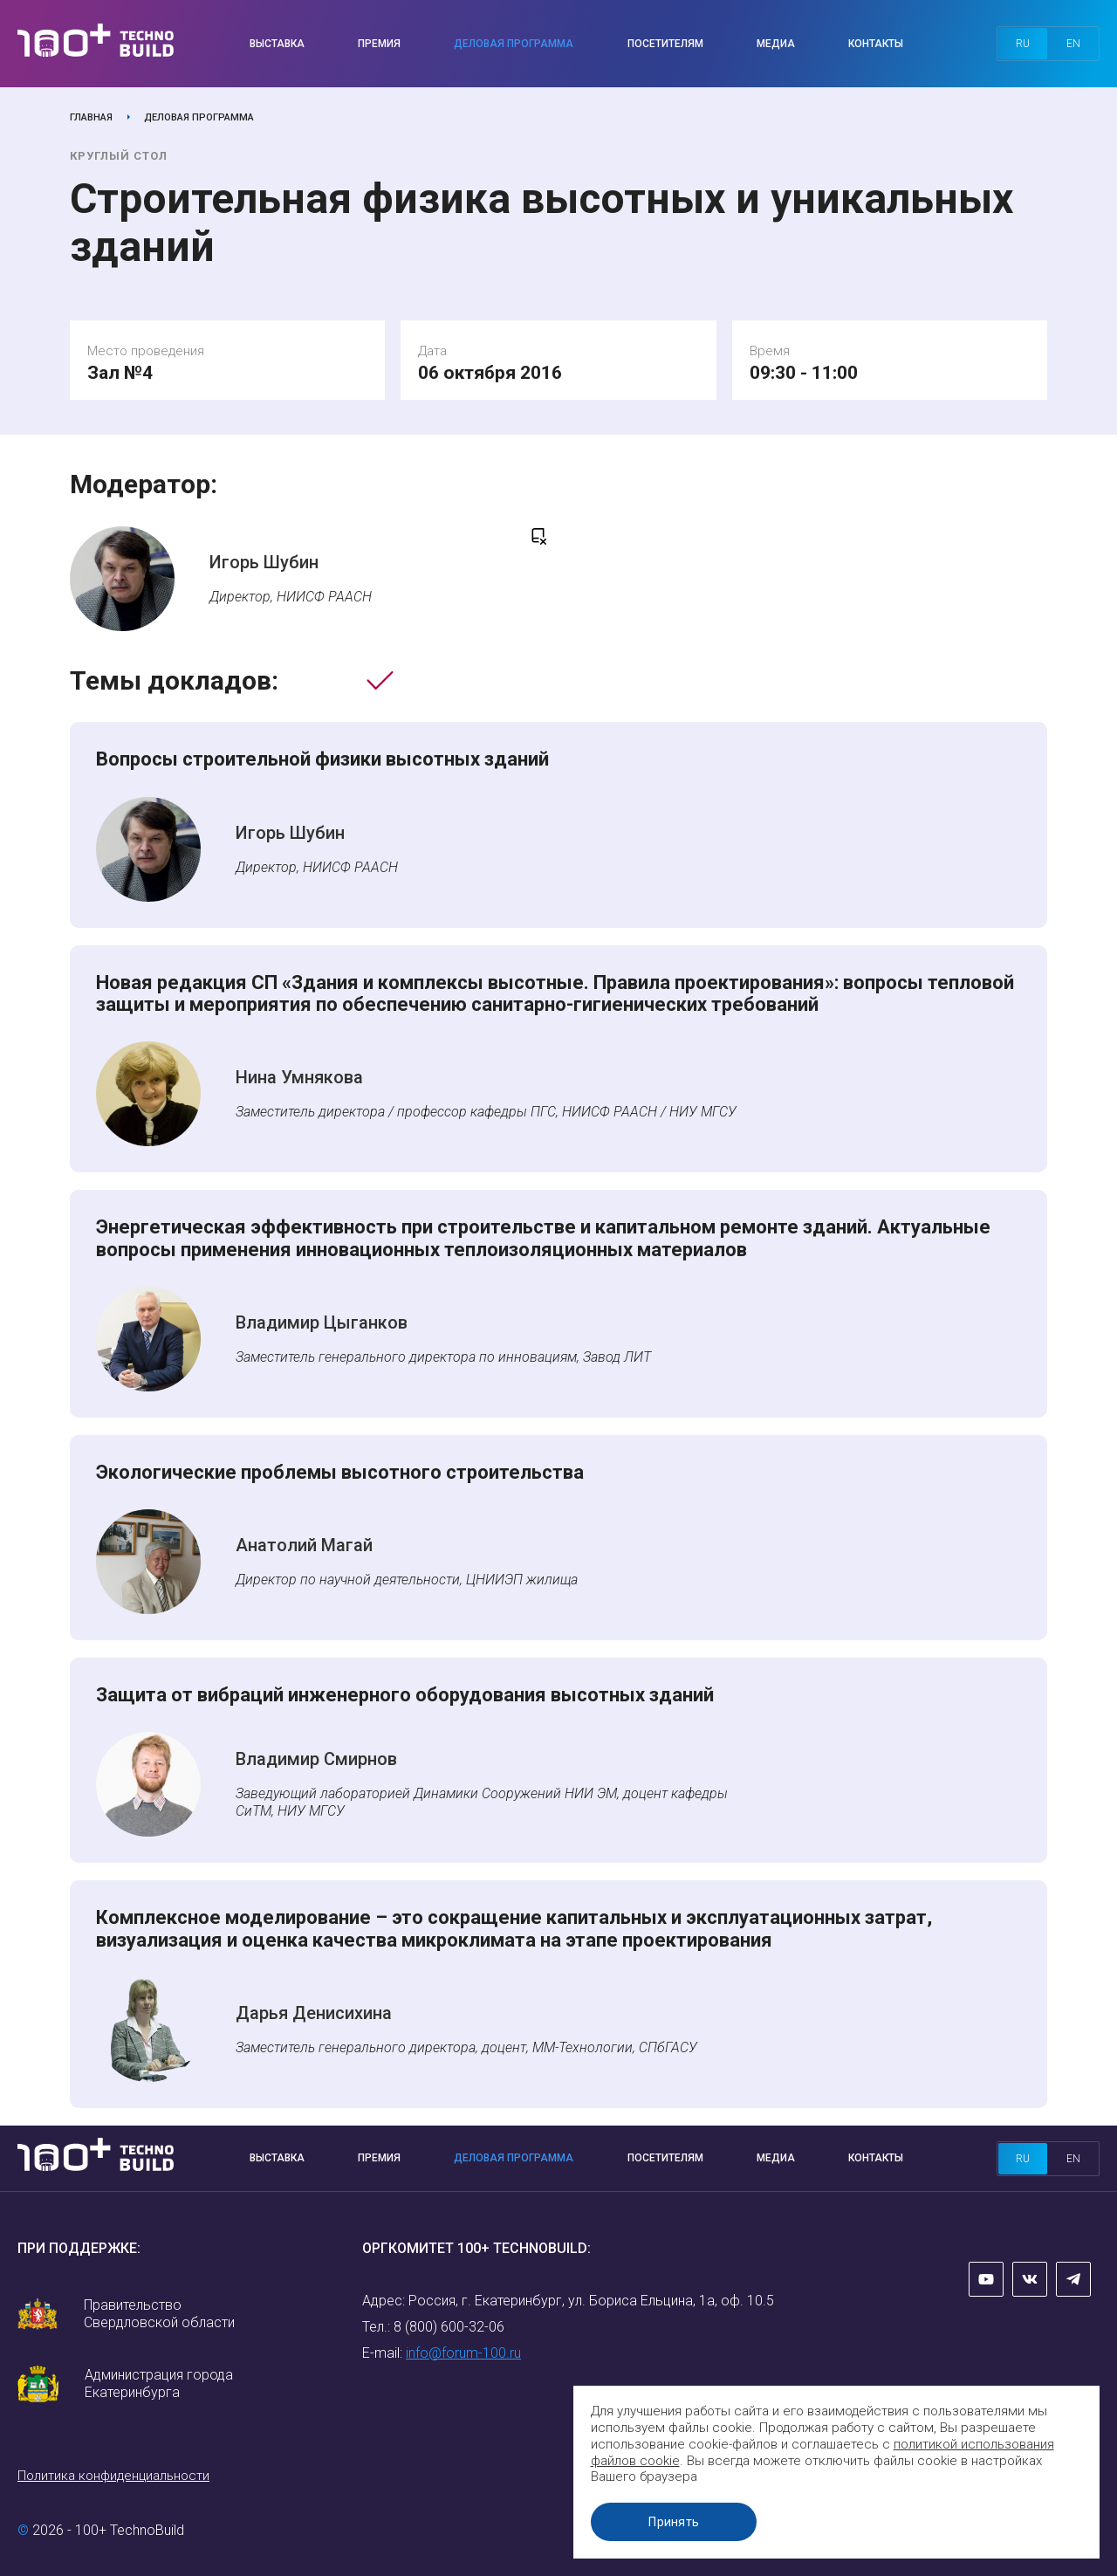  What do you see at coordinates (538, 536) in the screenshot?
I see `indicates a deleted repository` at bounding box center [538, 536].